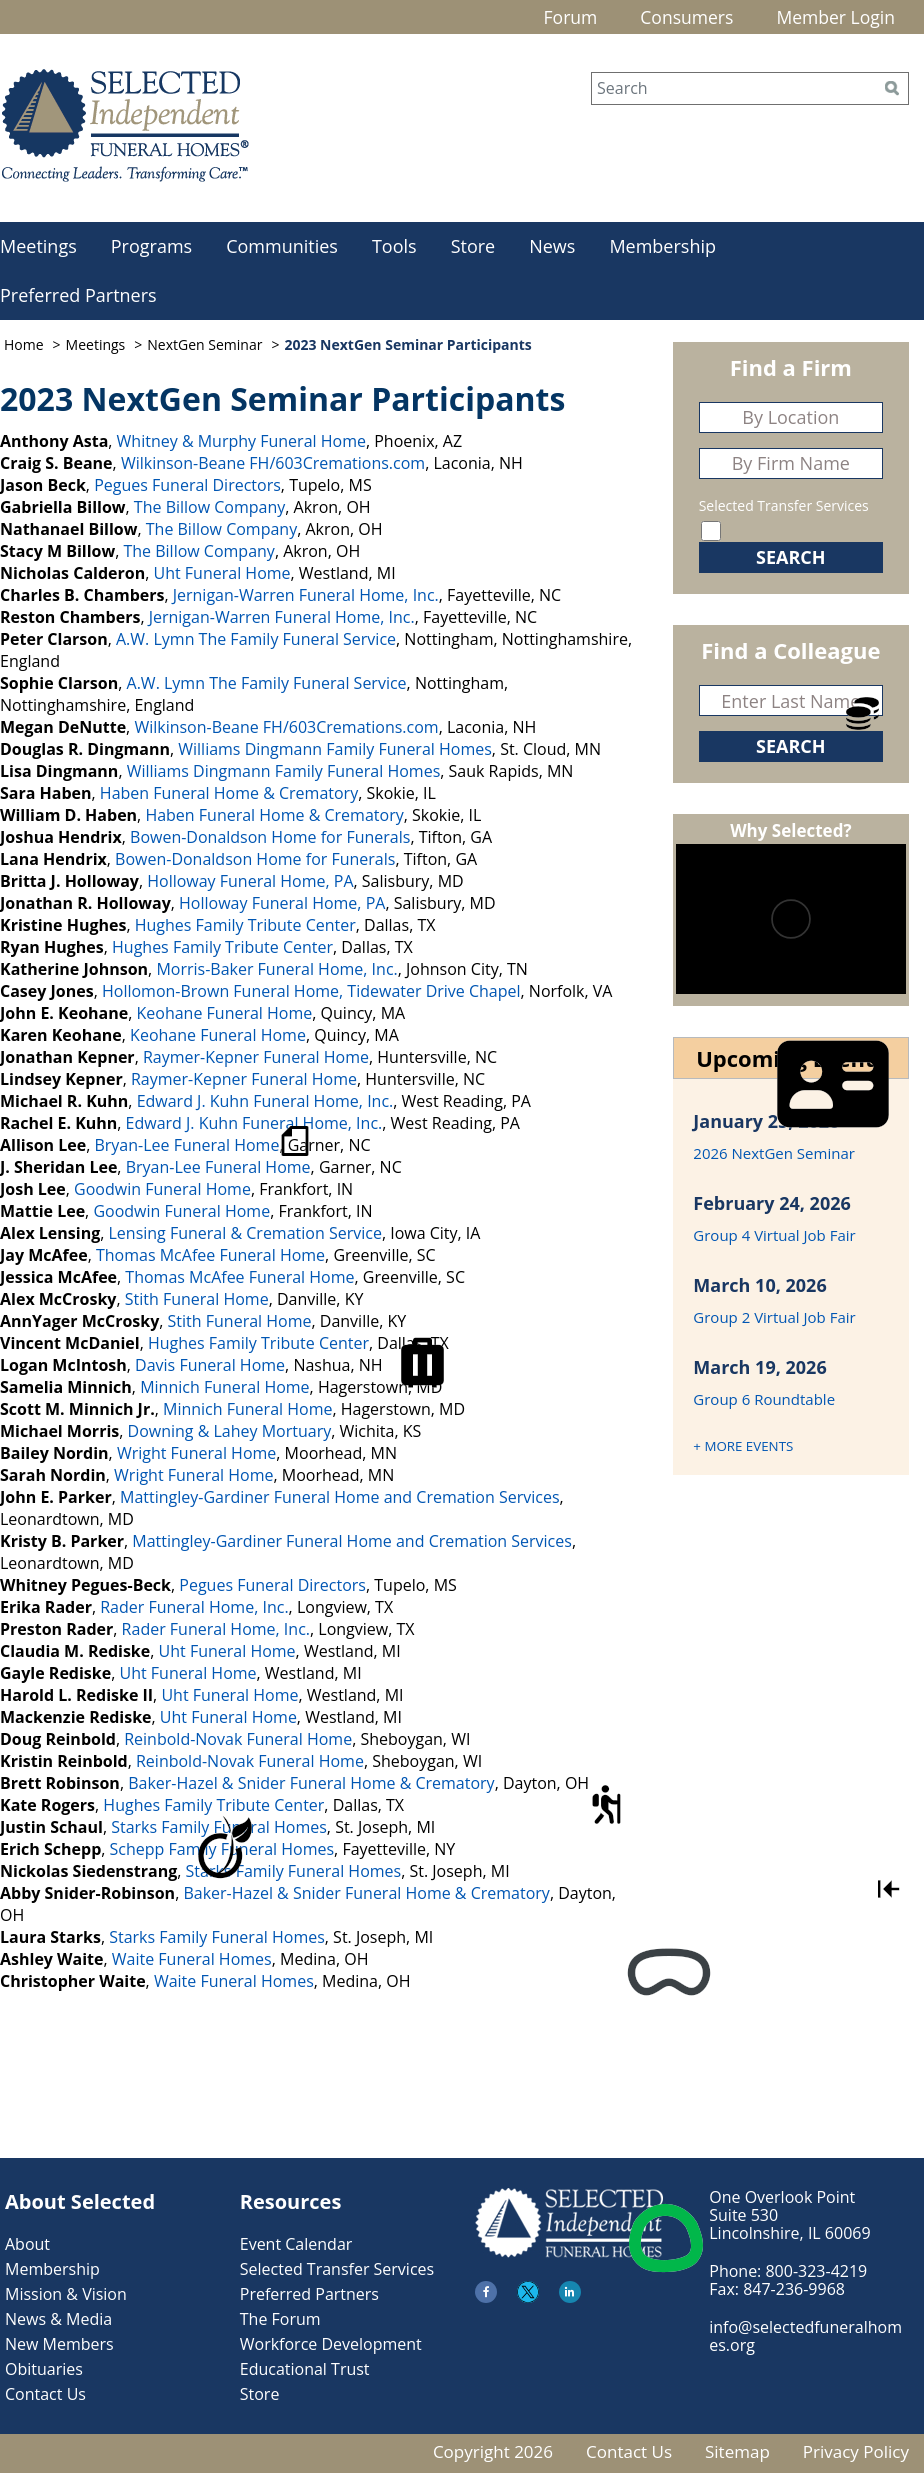 The image size is (924, 2473). What do you see at coordinates (422, 1361) in the screenshot?
I see `access travel or trip planning features` at bounding box center [422, 1361].